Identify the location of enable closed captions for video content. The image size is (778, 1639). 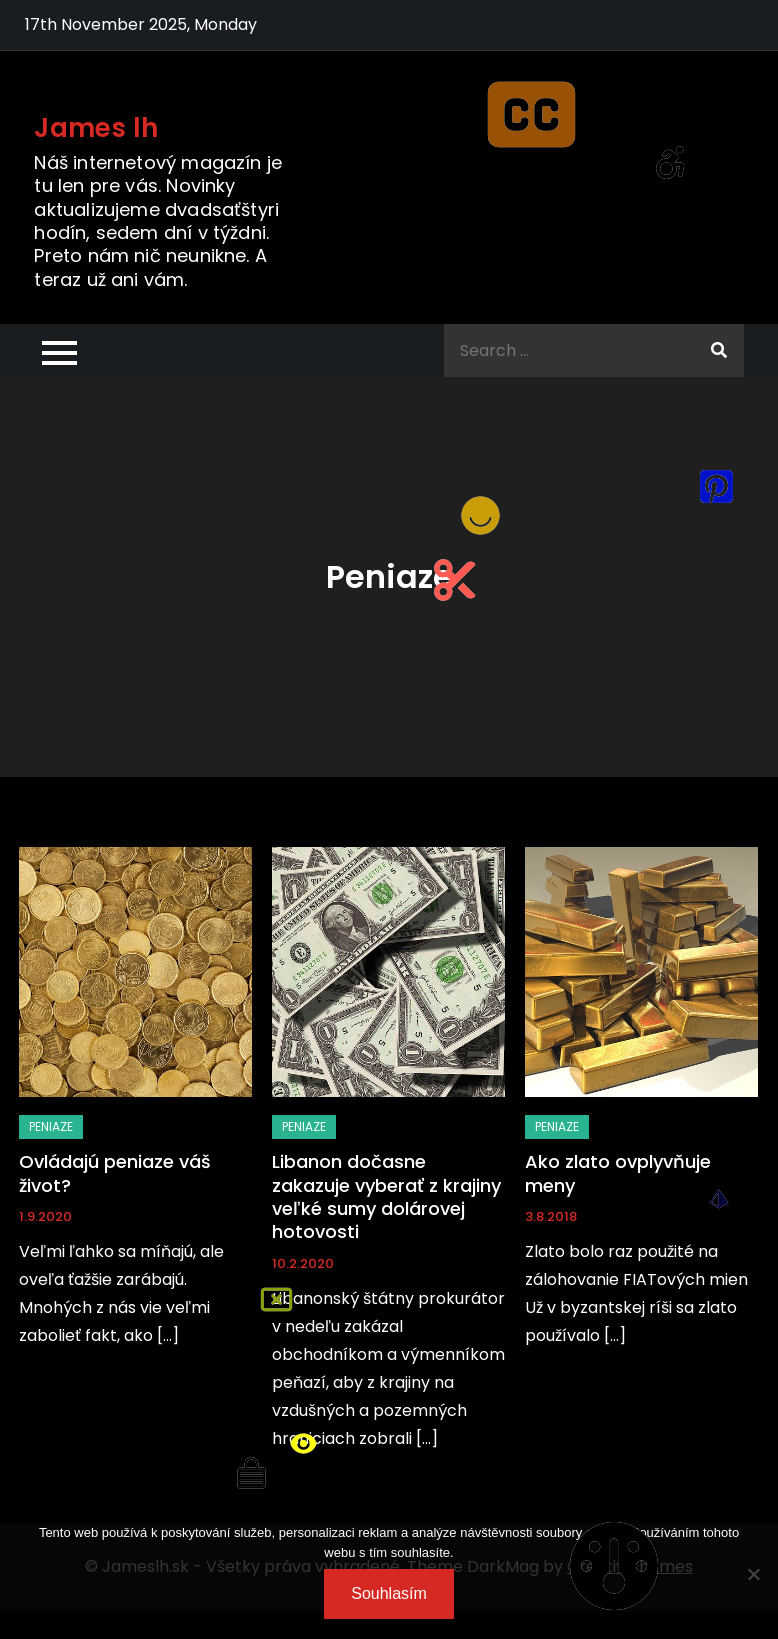
(531, 114).